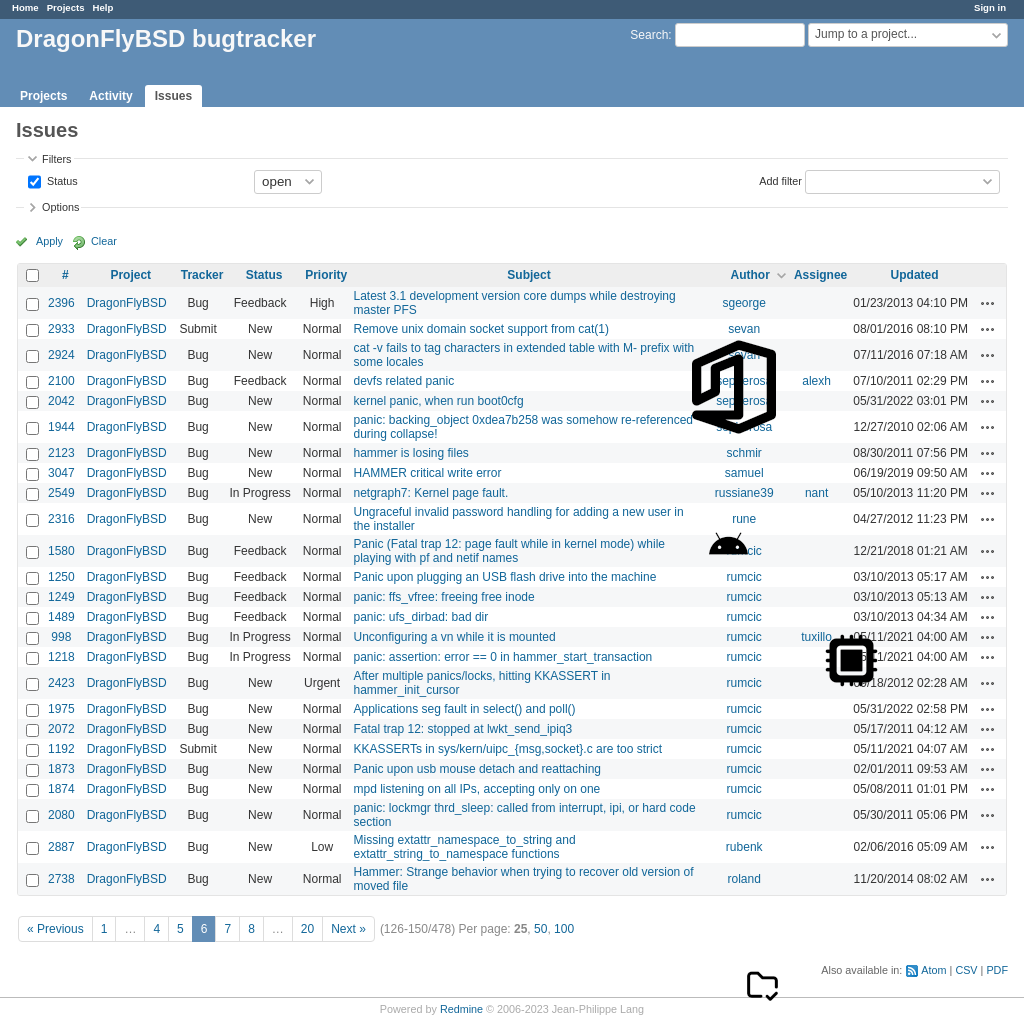 The image size is (1024, 1020). I want to click on folder successfully verified or validated, so click(762, 985).